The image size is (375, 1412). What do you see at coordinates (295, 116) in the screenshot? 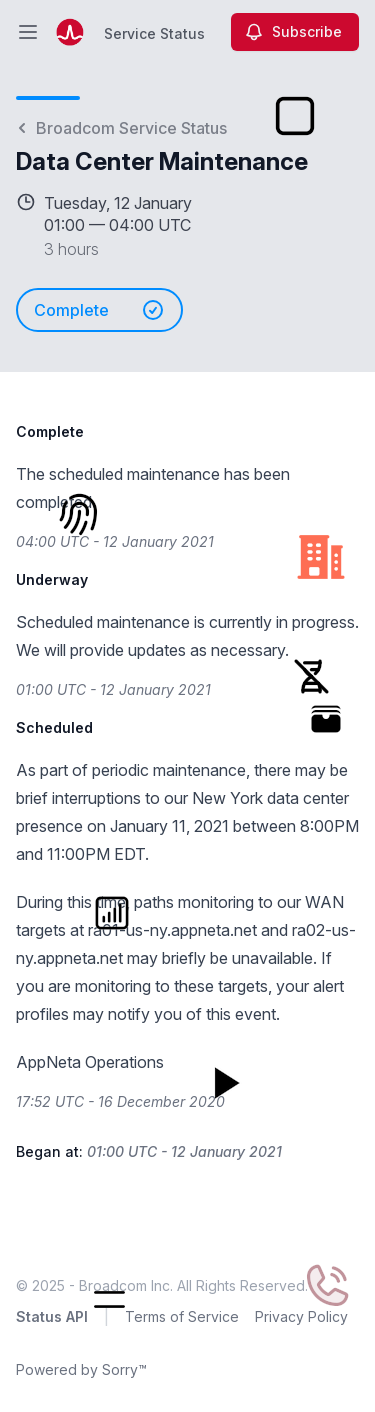
I see `indicates tumble dry setting for laundry` at bounding box center [295, 116].